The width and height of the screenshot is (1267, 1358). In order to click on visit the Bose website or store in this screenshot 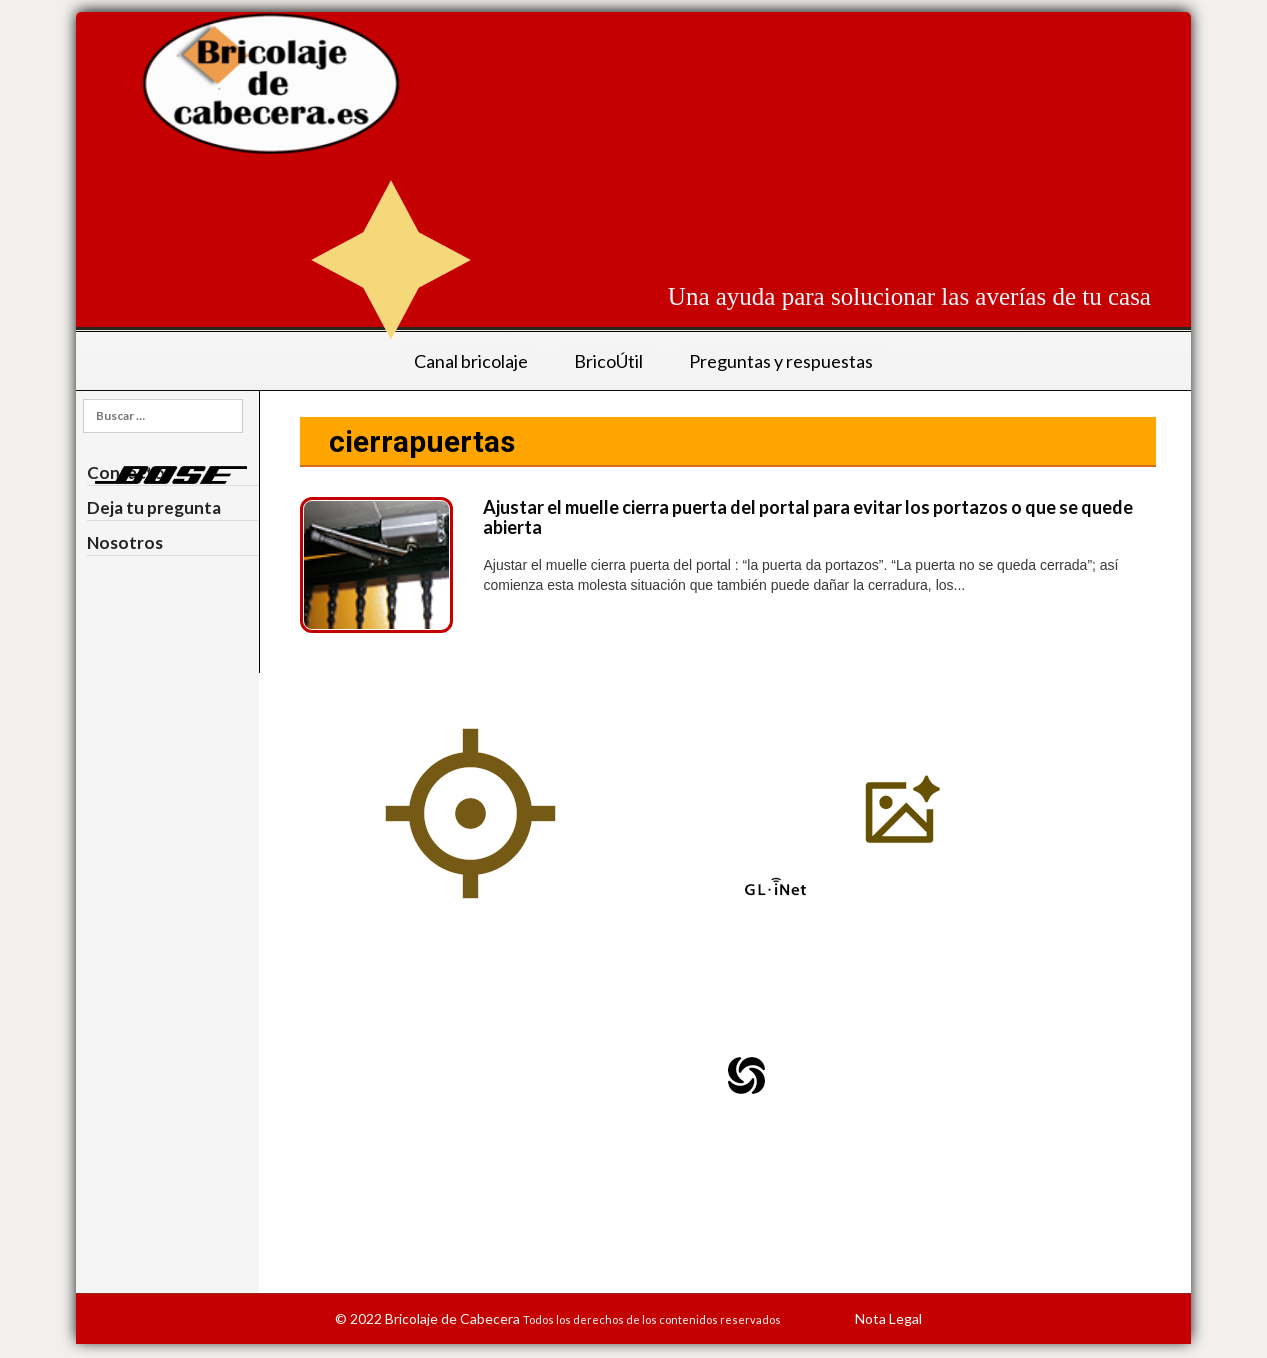, I will do `click(171, 475)`.